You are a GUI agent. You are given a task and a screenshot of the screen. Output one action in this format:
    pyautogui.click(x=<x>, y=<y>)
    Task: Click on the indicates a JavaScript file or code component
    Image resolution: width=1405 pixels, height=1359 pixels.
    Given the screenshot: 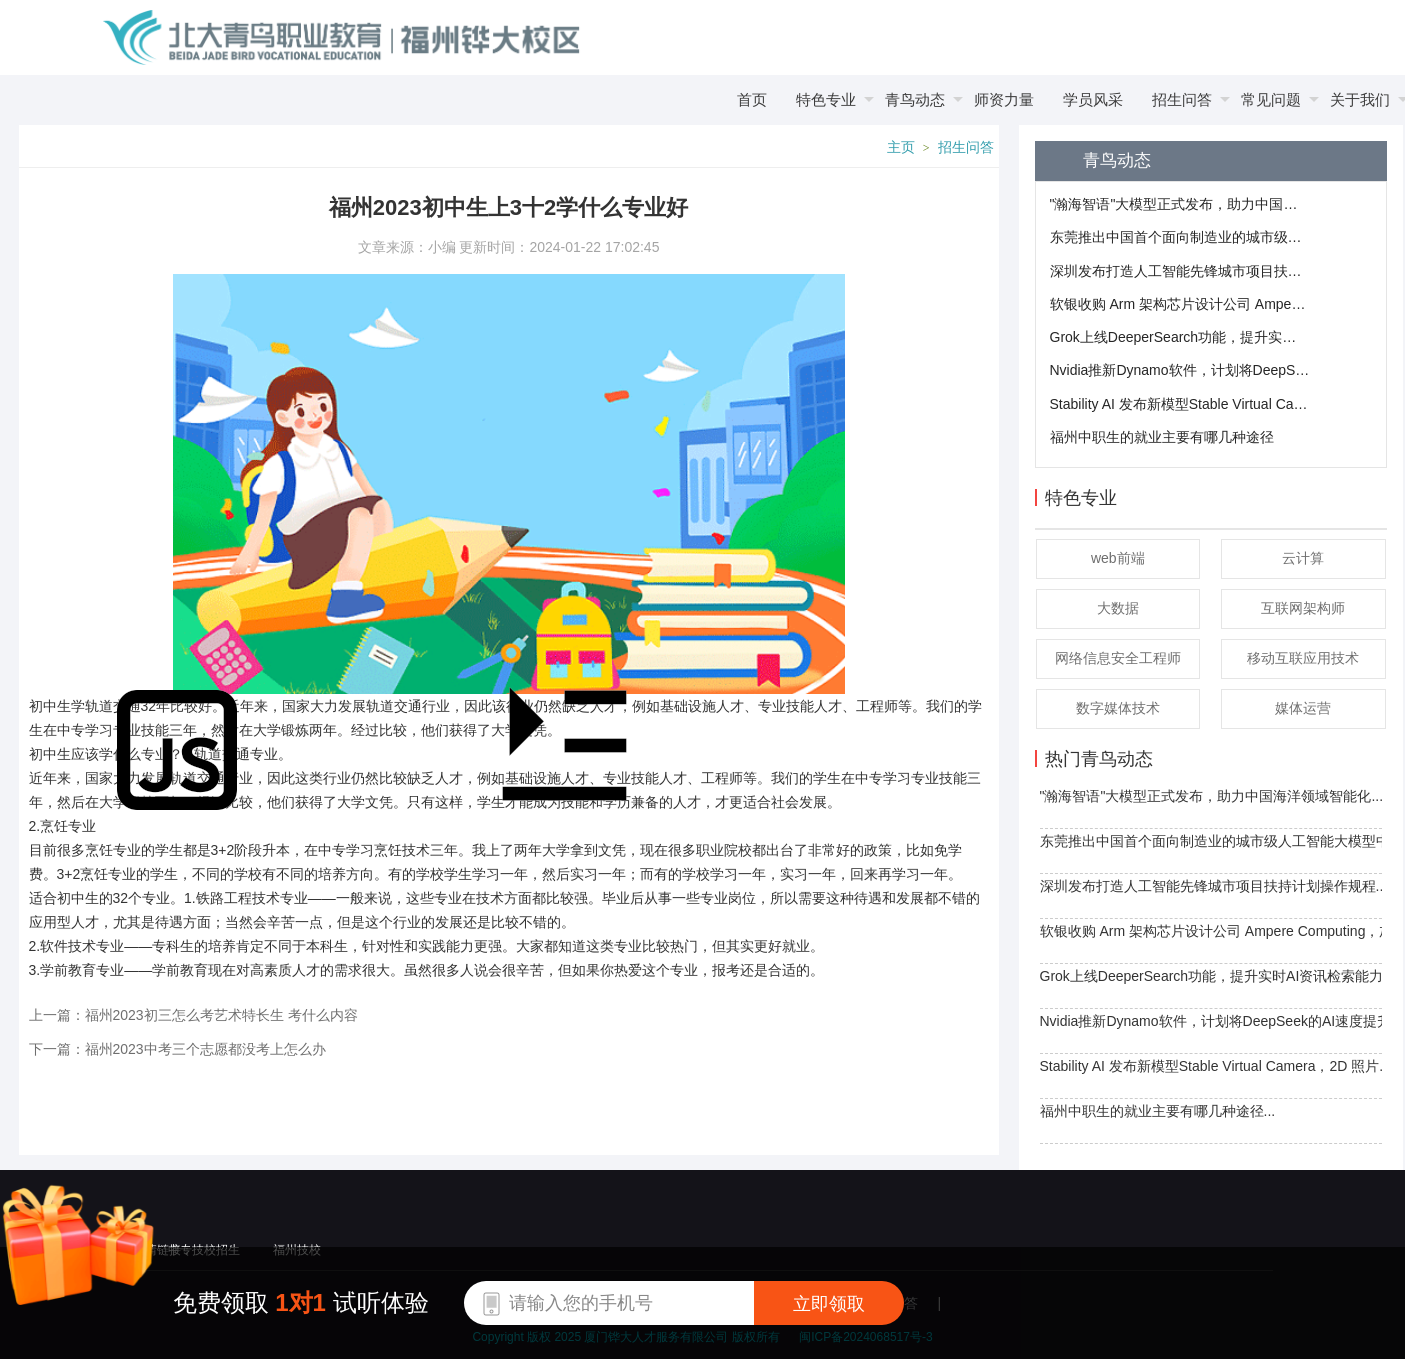 What is the action you would take?
    pyautogui.click(x=177, y=750)
    